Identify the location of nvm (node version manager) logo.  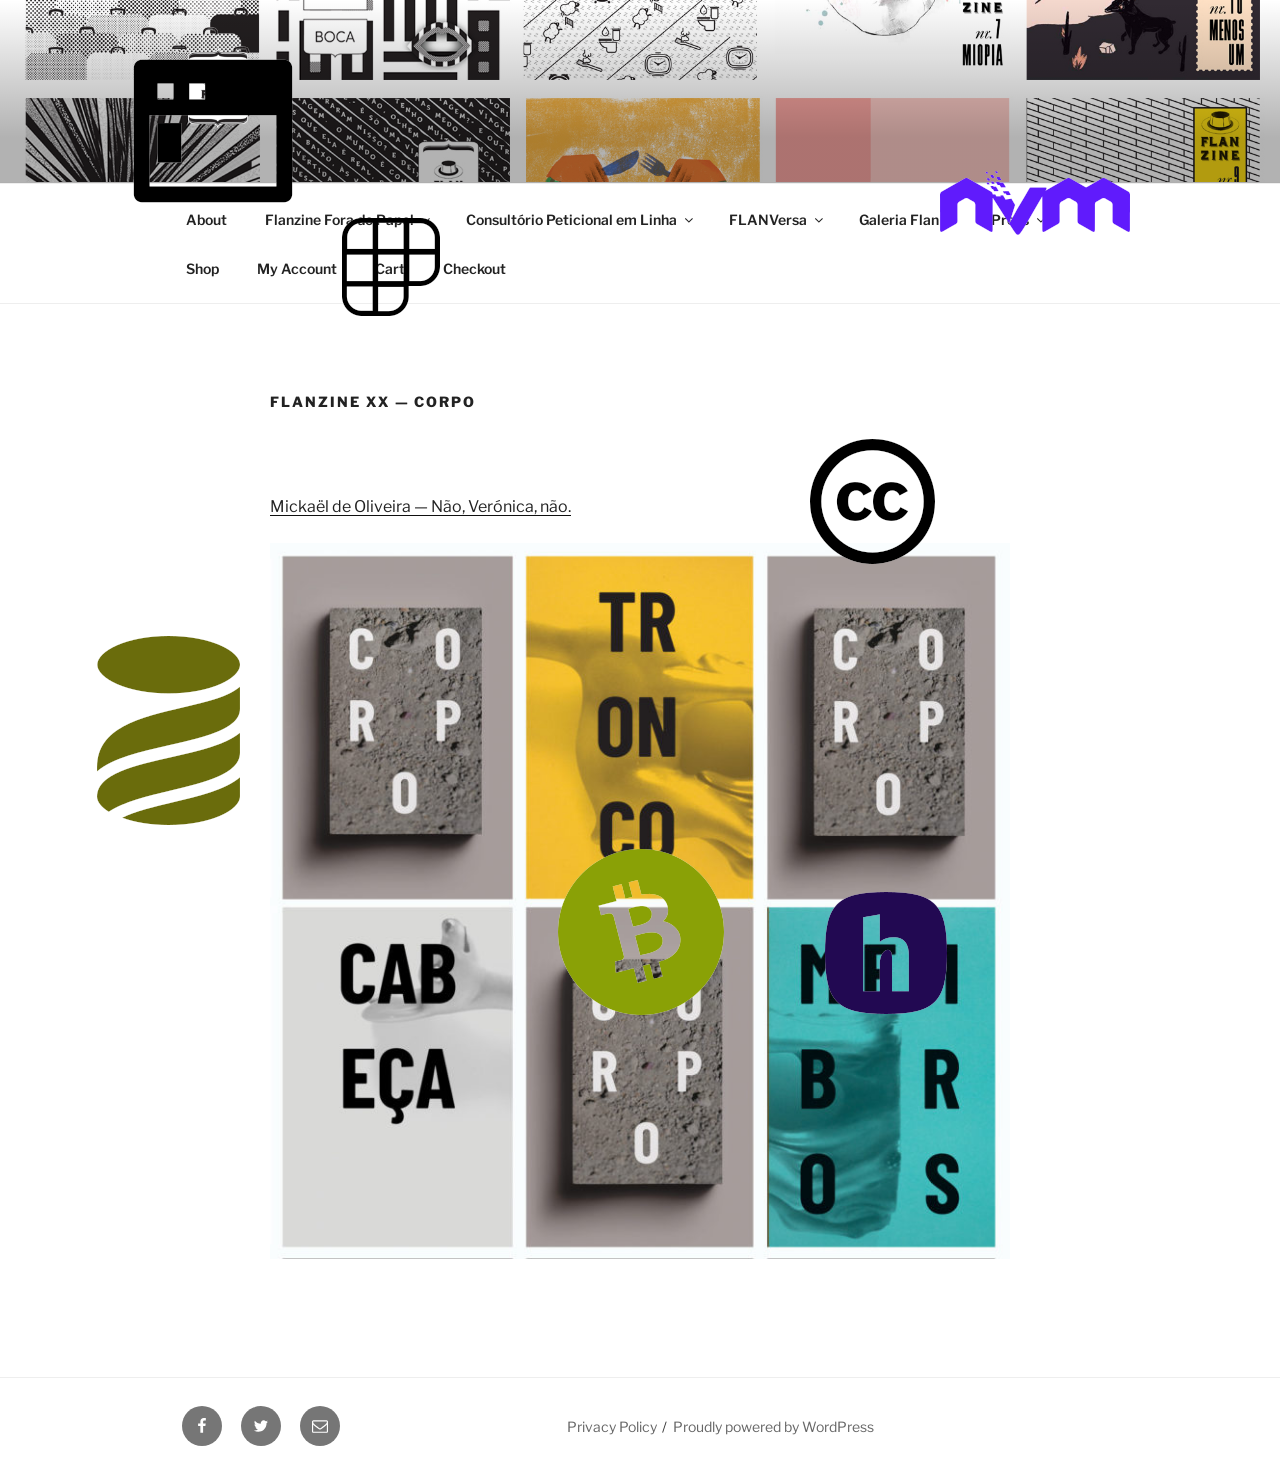
(1035, 203).